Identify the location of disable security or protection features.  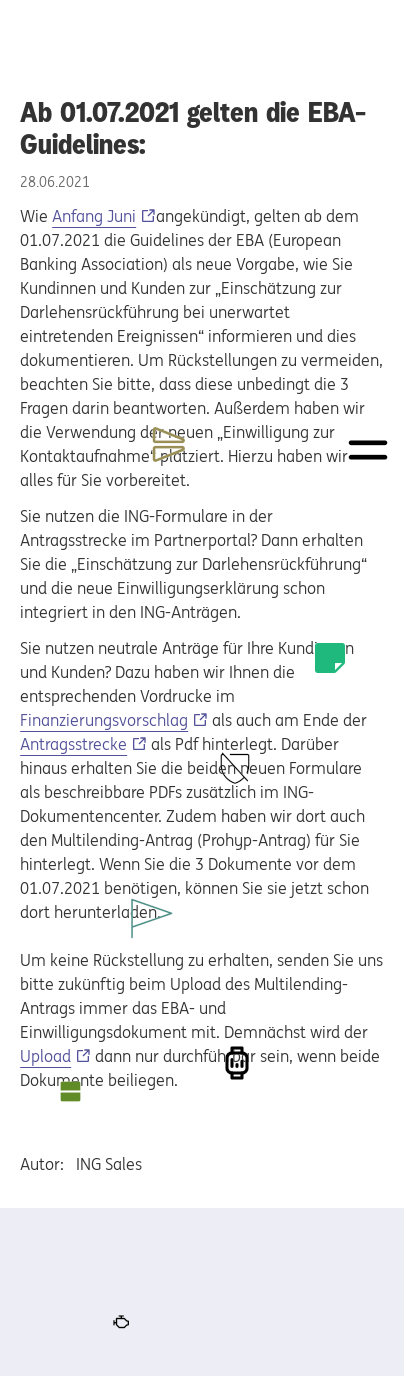
(235, 767).